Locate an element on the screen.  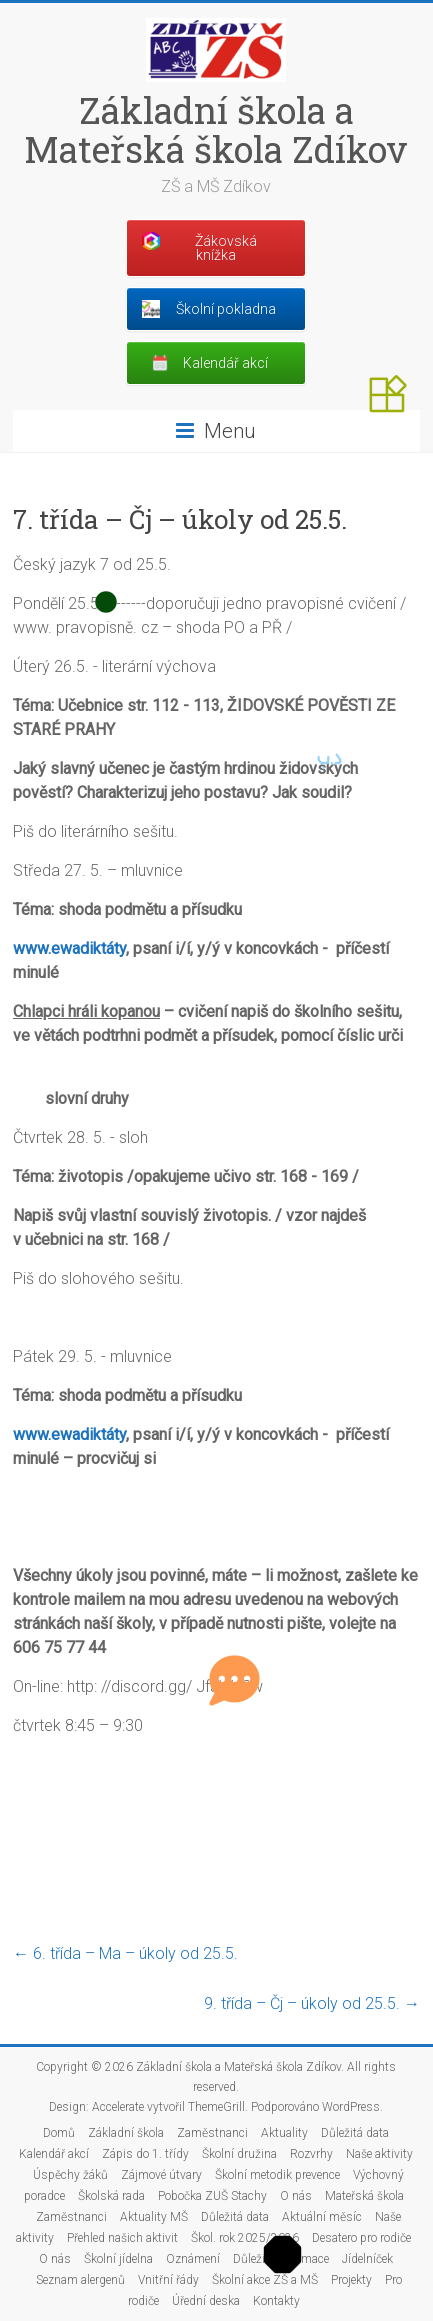
open chat or messaging is located at coordinates (234, 1680).